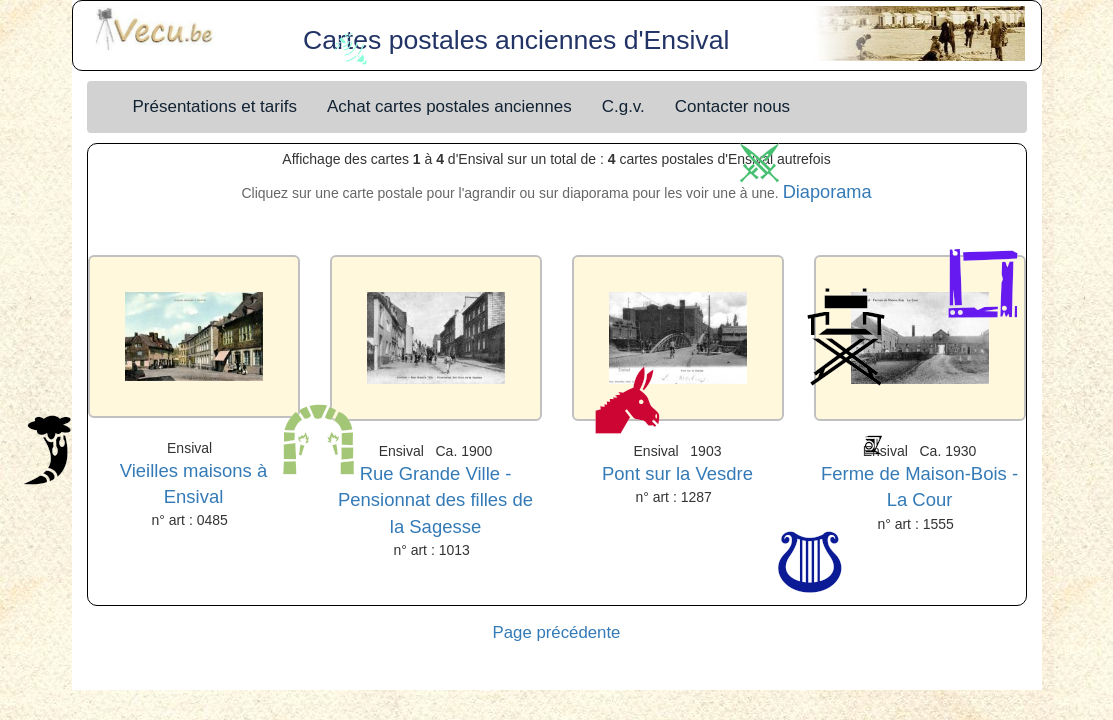 The width and height of the screenshot is (1113, 720). Describe the element at coordinates (983, 284) in the screenshot. I see `select a wooden frame border style` at that location.